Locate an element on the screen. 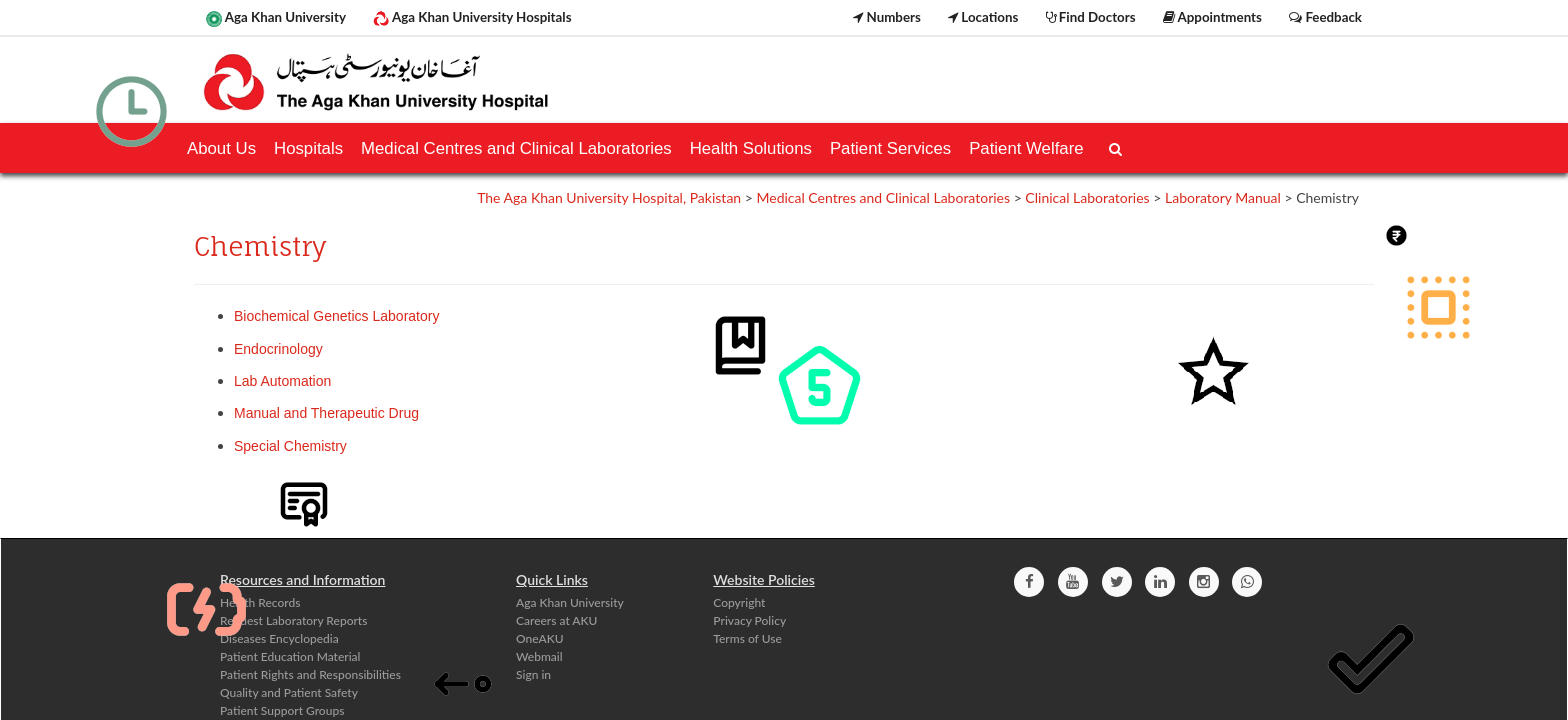  view certificate or credential details is located at coordinates (304, 501).